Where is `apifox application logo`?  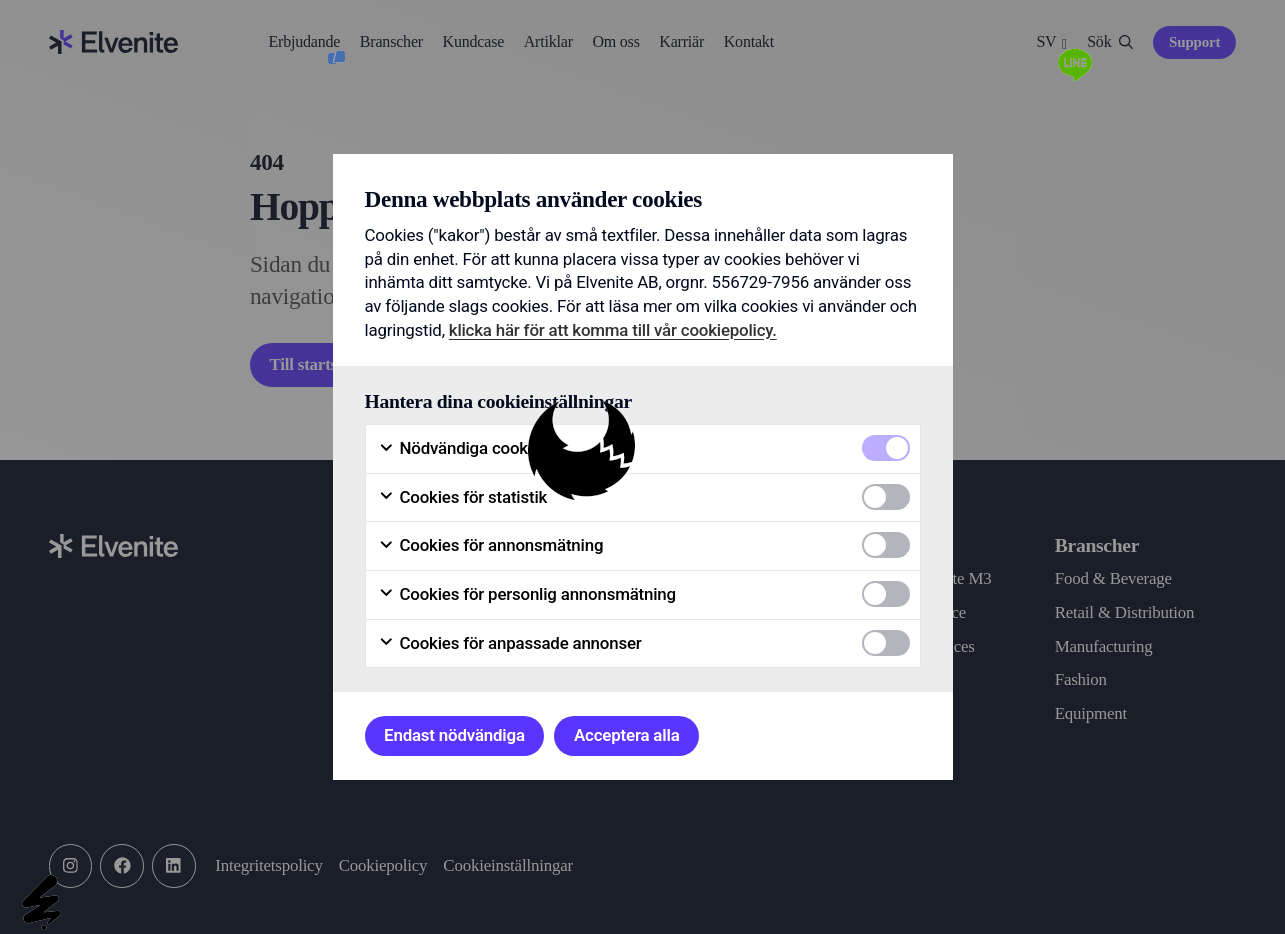 apifox application logo is located at coordinates (581, 450).